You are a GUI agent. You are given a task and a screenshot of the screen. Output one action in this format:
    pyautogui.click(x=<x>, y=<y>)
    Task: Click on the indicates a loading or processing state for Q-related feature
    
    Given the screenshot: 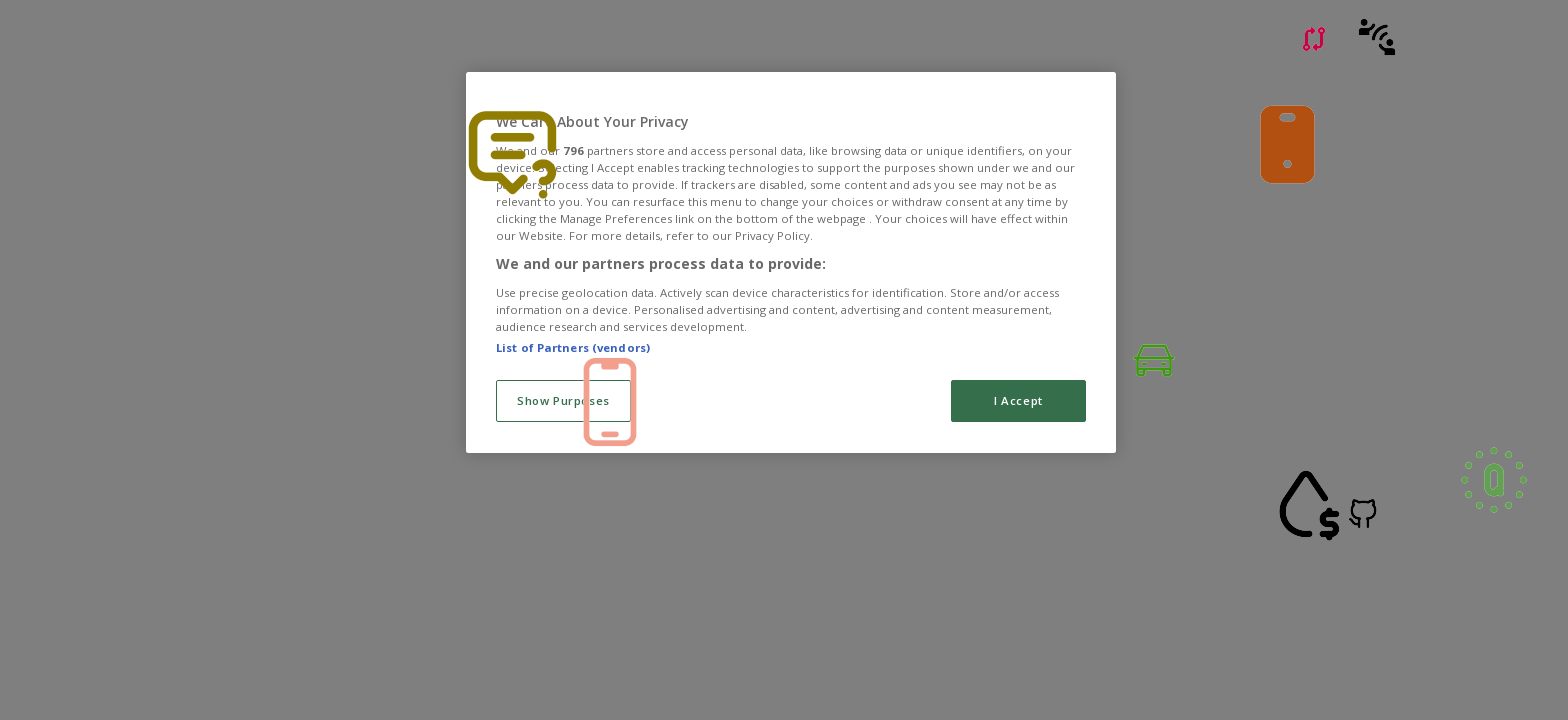 What is the action you would take?
    pyautogui.click(x=1494, y=480)
    